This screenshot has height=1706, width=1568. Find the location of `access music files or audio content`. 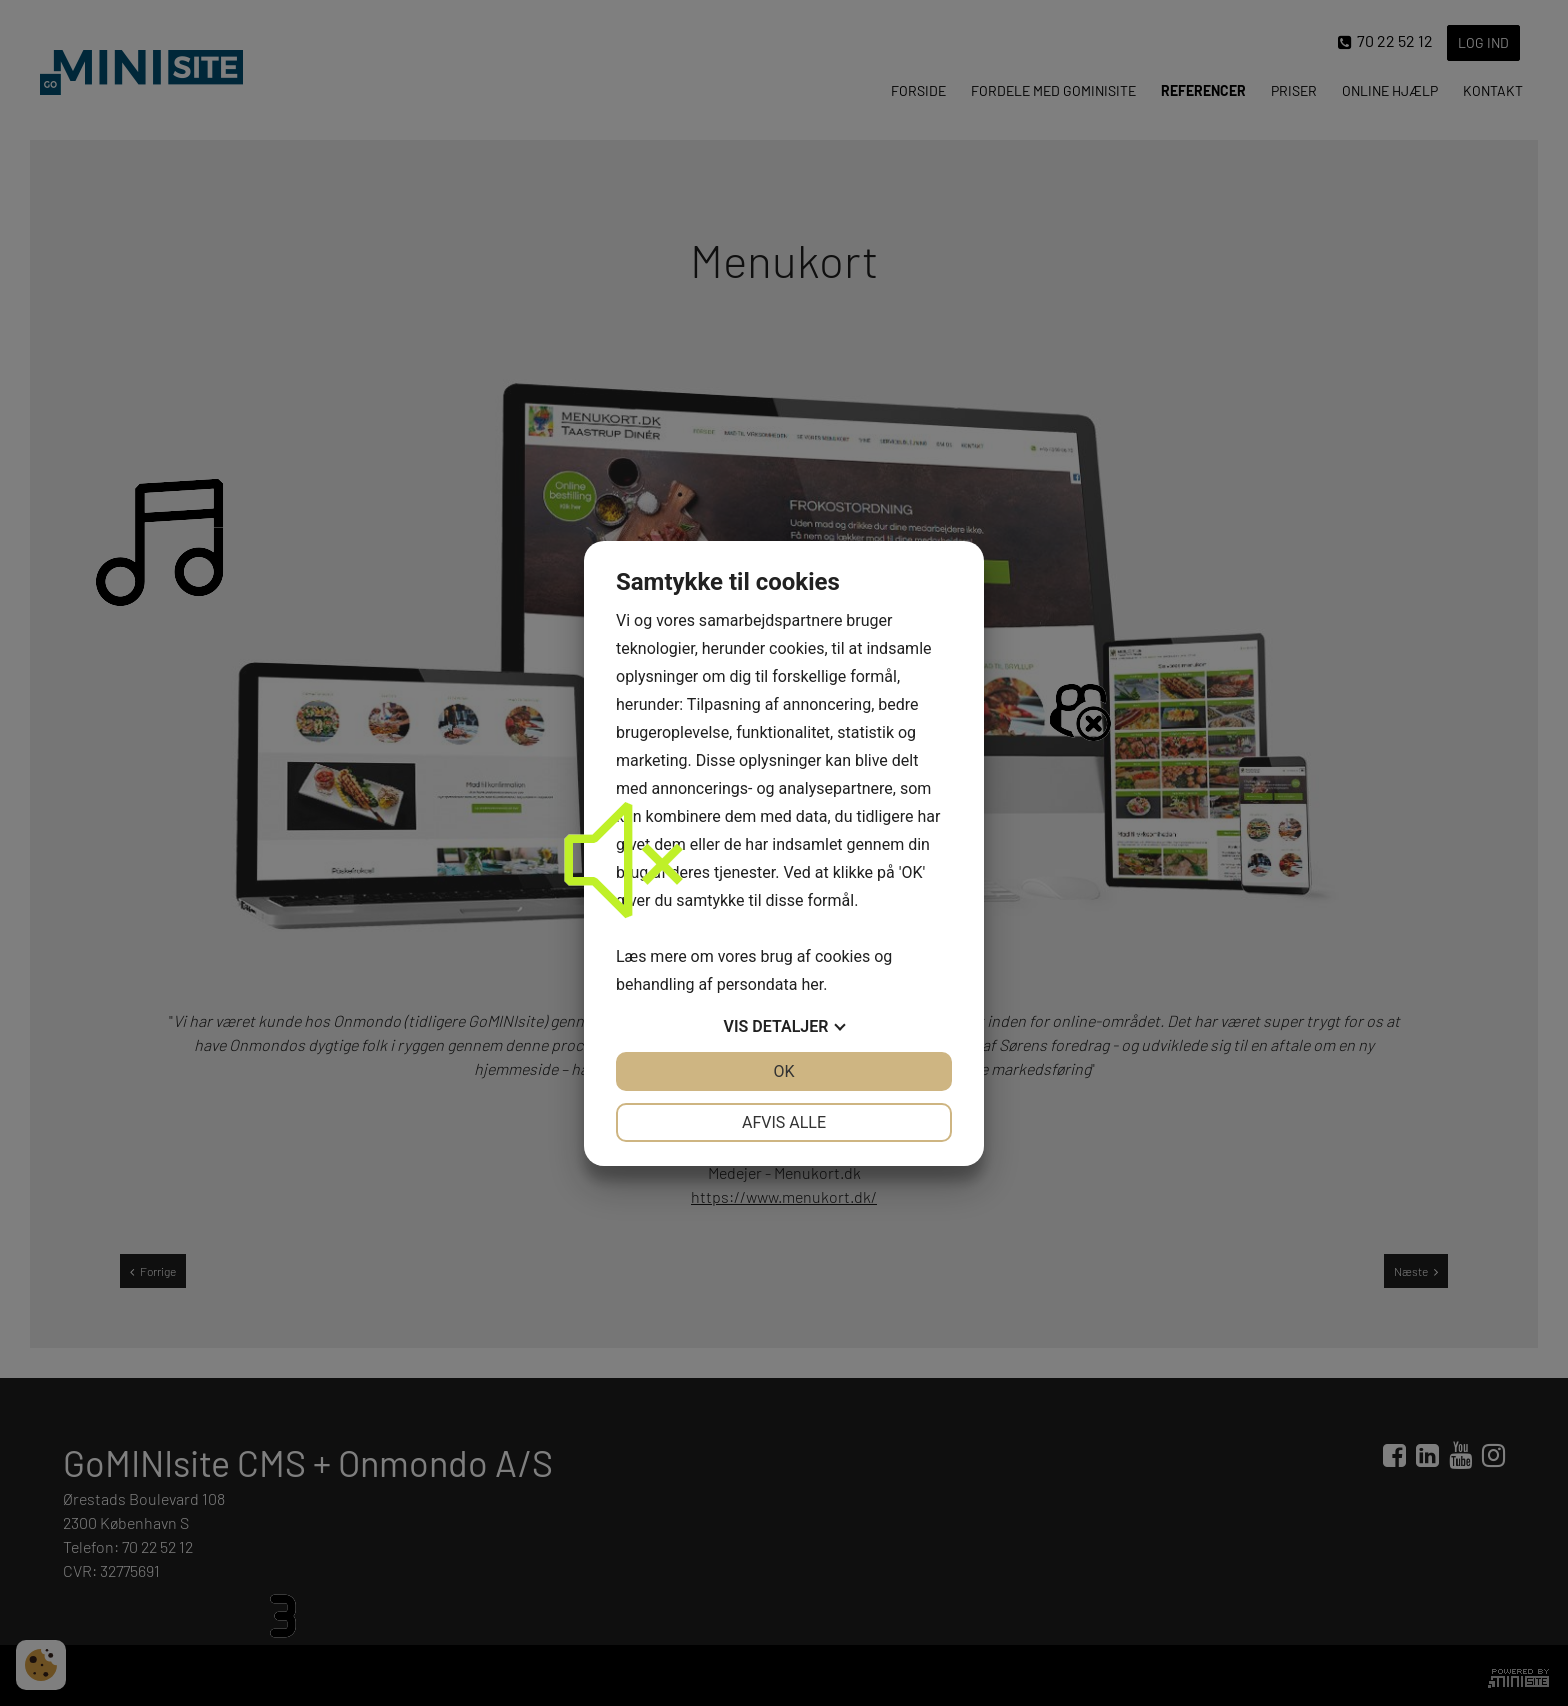

access music files or audio content is located at coordinates (164, 537).